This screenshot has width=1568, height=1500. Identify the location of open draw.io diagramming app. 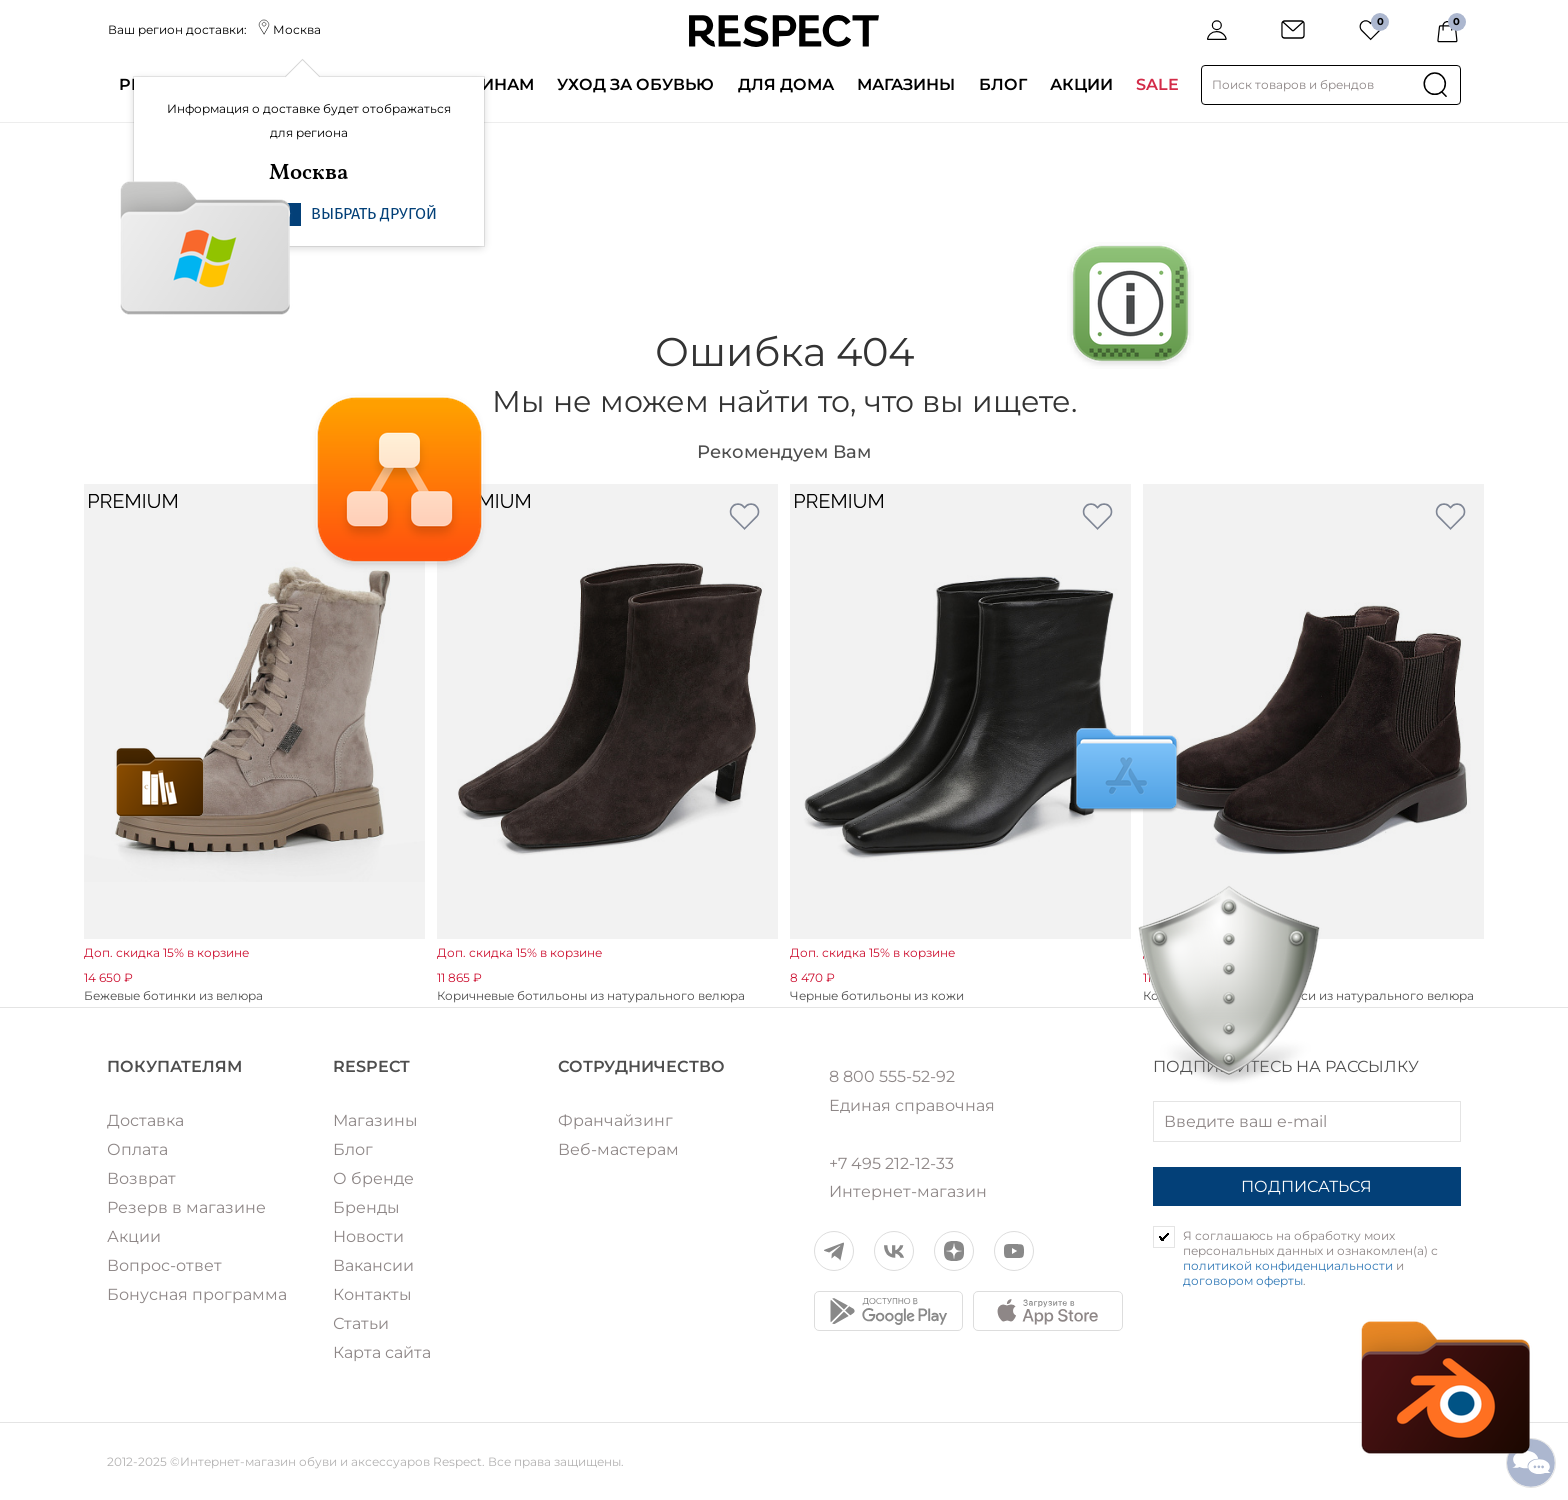
(399, 479).